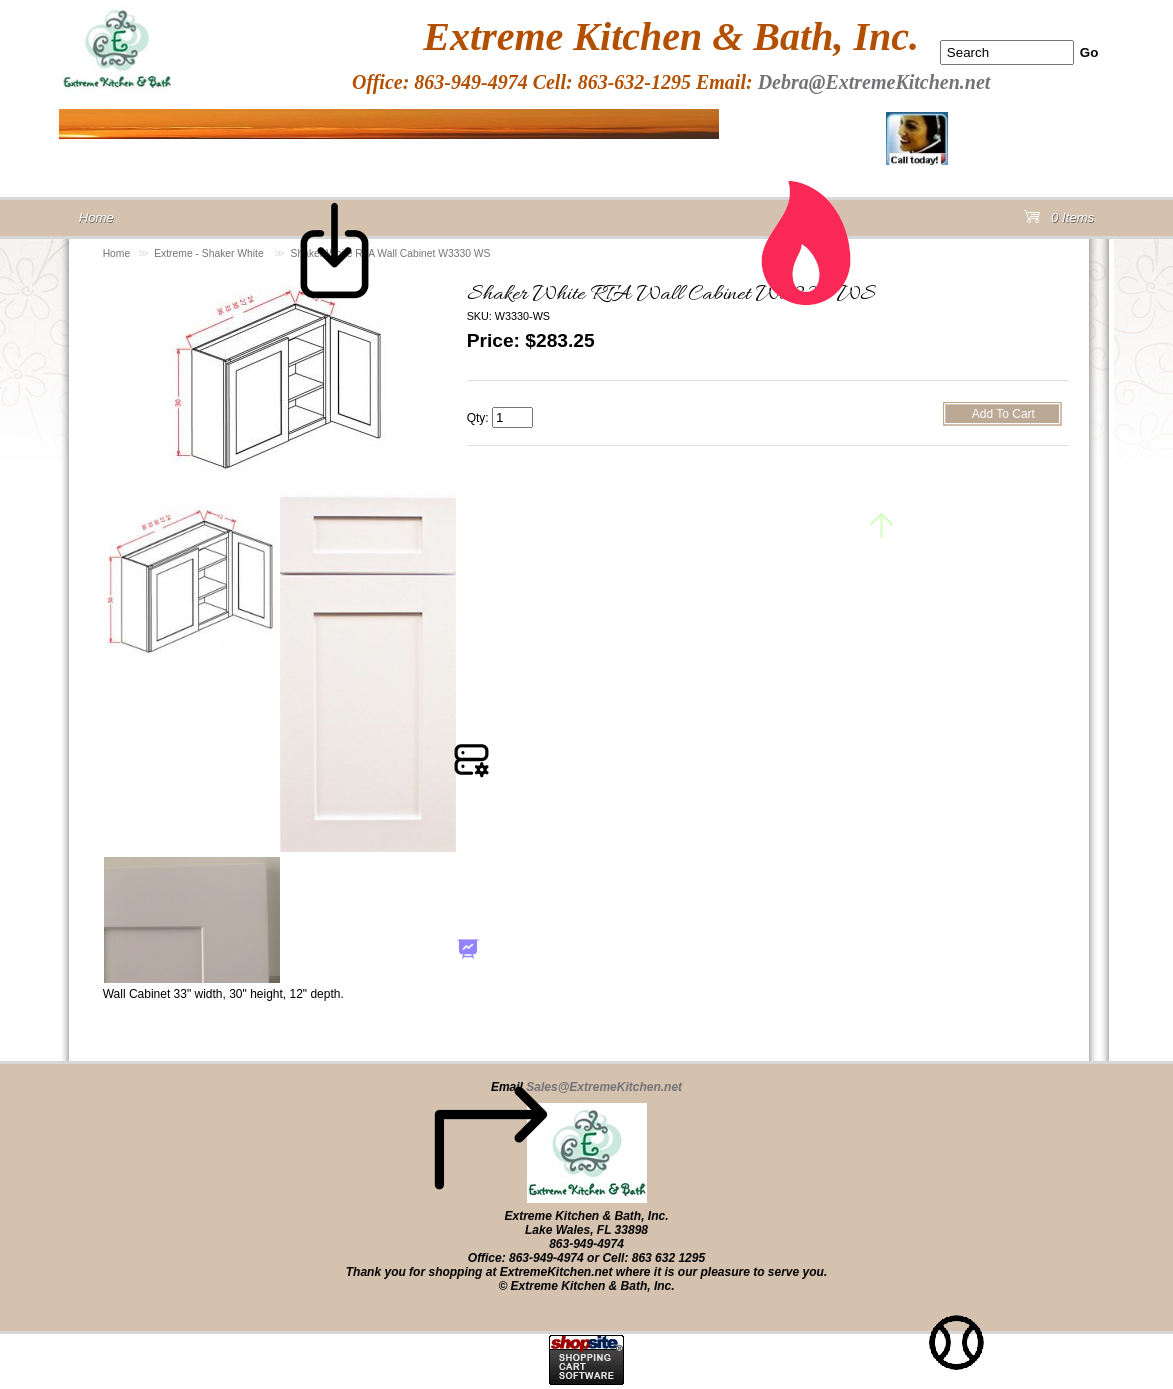 The image size is (1173, 1389). I want to click on download file to device, so click(334, 250).